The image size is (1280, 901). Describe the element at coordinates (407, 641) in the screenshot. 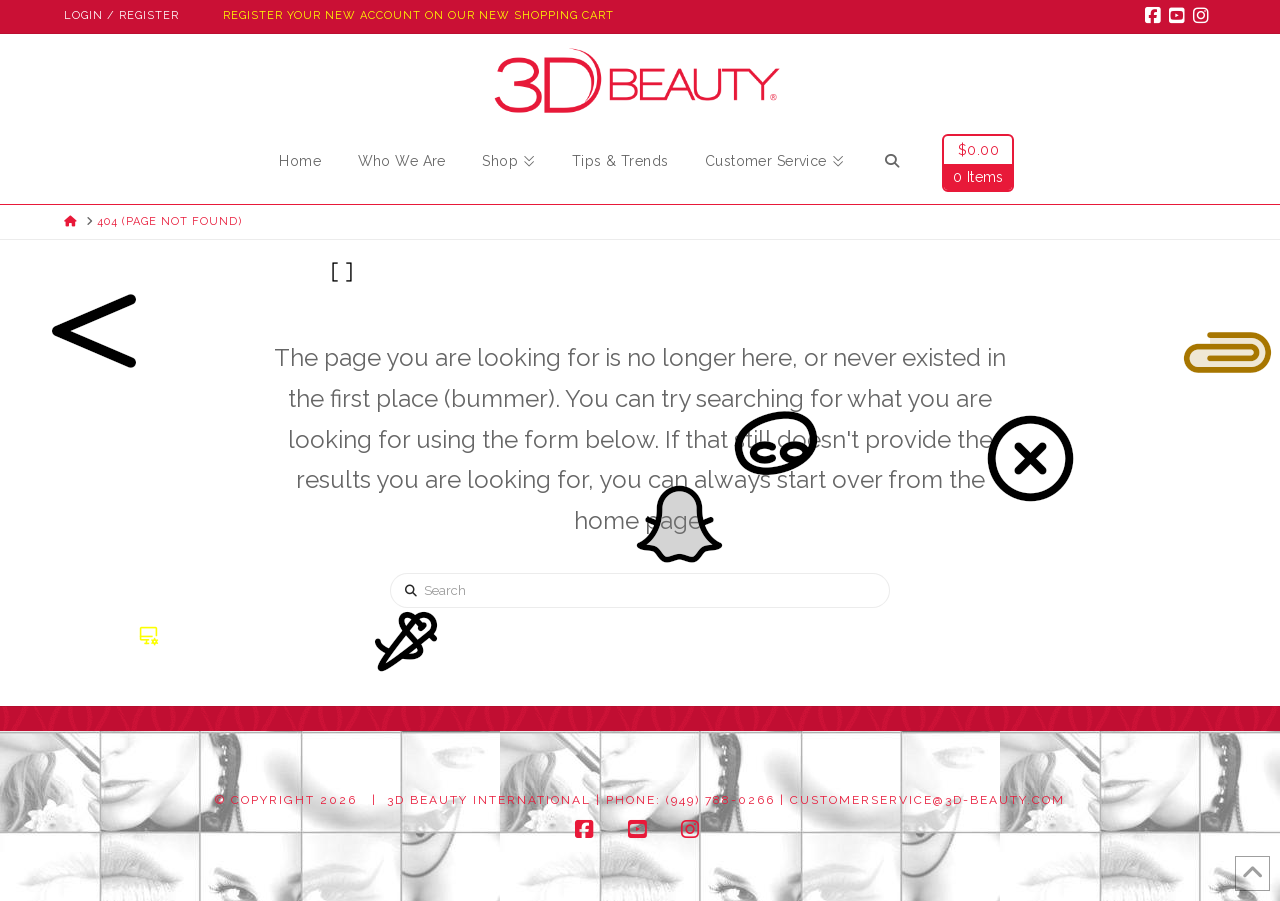

I see `access sewing or craft tools` at that location.